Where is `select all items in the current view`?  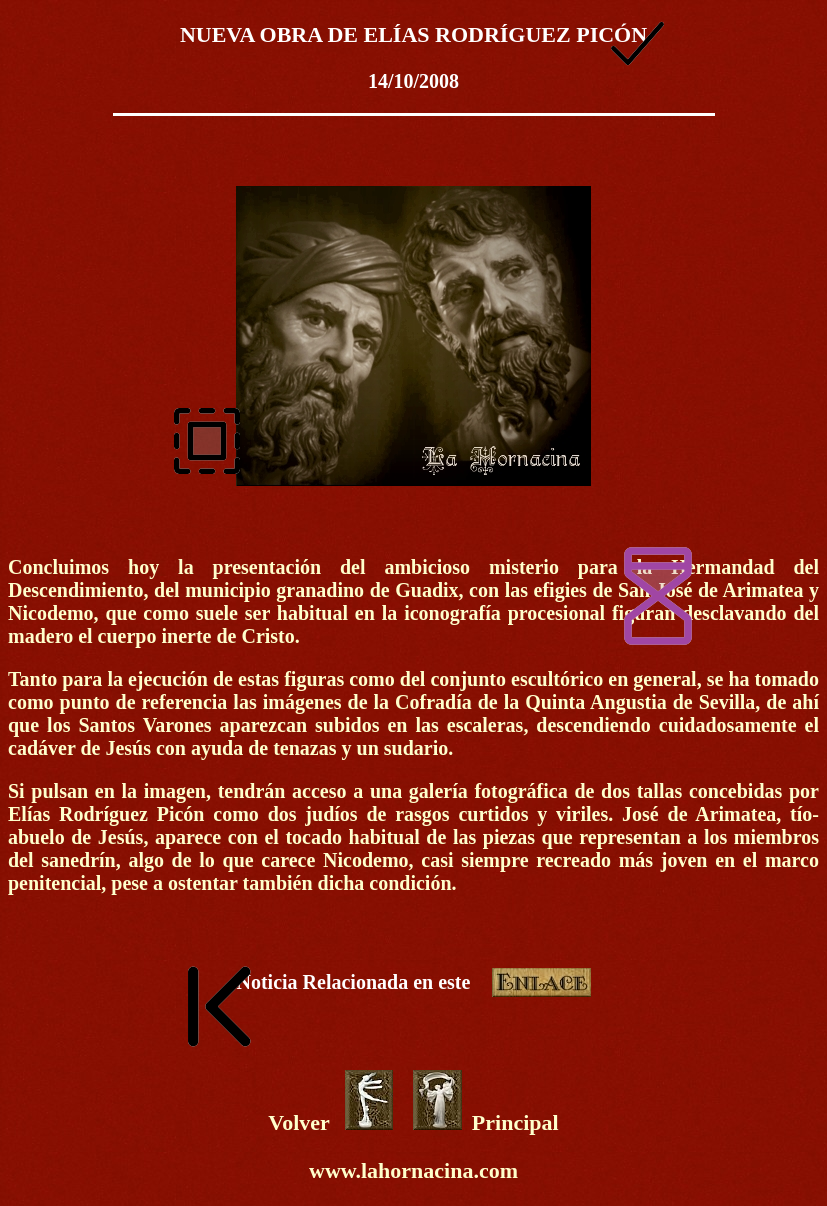
select all items in the current view is located at coordinates (207, 441).